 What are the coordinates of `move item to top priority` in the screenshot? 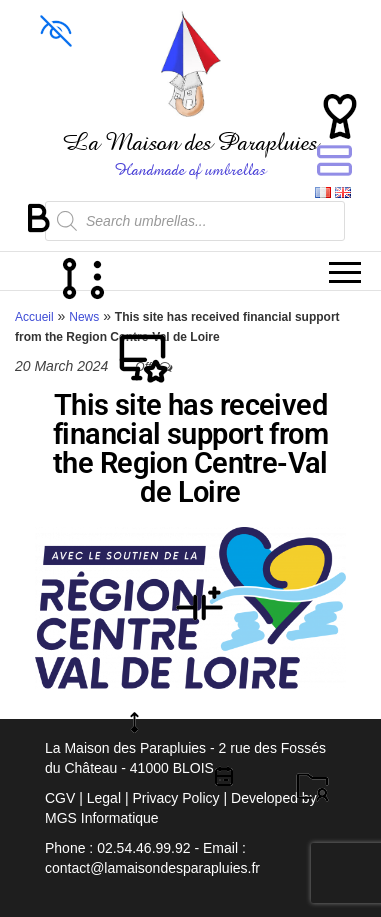 It's located at (134, 722).